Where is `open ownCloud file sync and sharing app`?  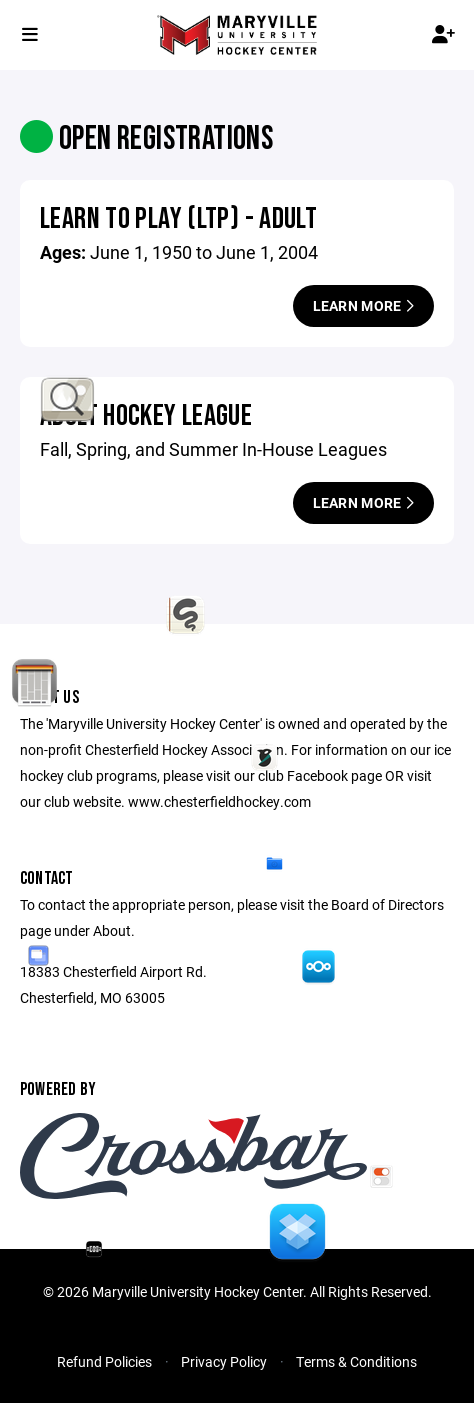
open ownCloud file sync and sharing app is located at coordinates (318, 966).